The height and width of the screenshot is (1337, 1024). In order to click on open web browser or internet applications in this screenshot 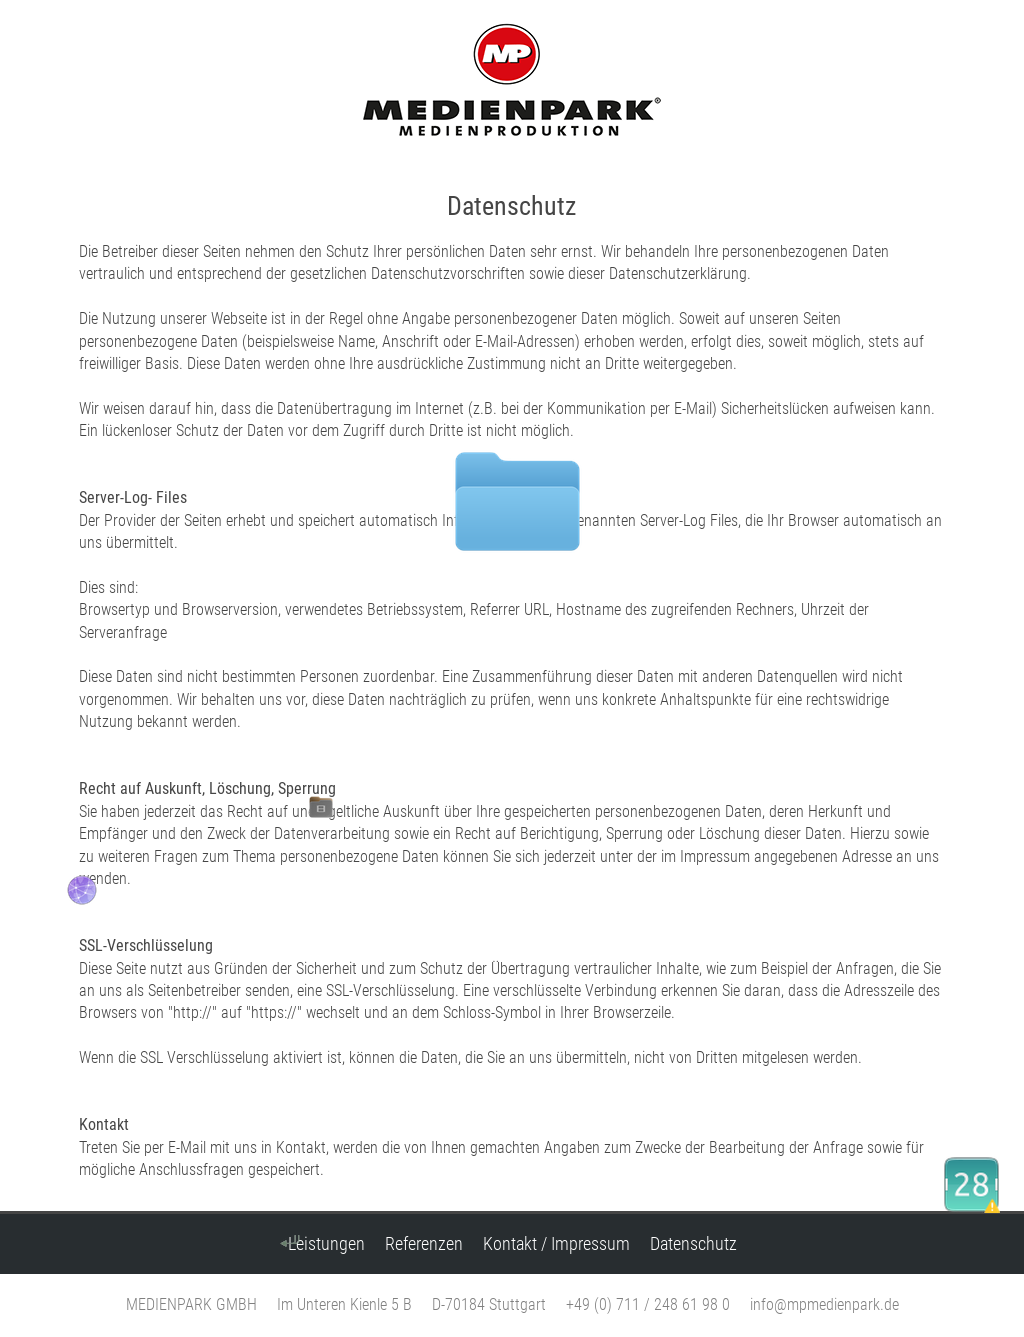, I will do `click(82, 890)`.